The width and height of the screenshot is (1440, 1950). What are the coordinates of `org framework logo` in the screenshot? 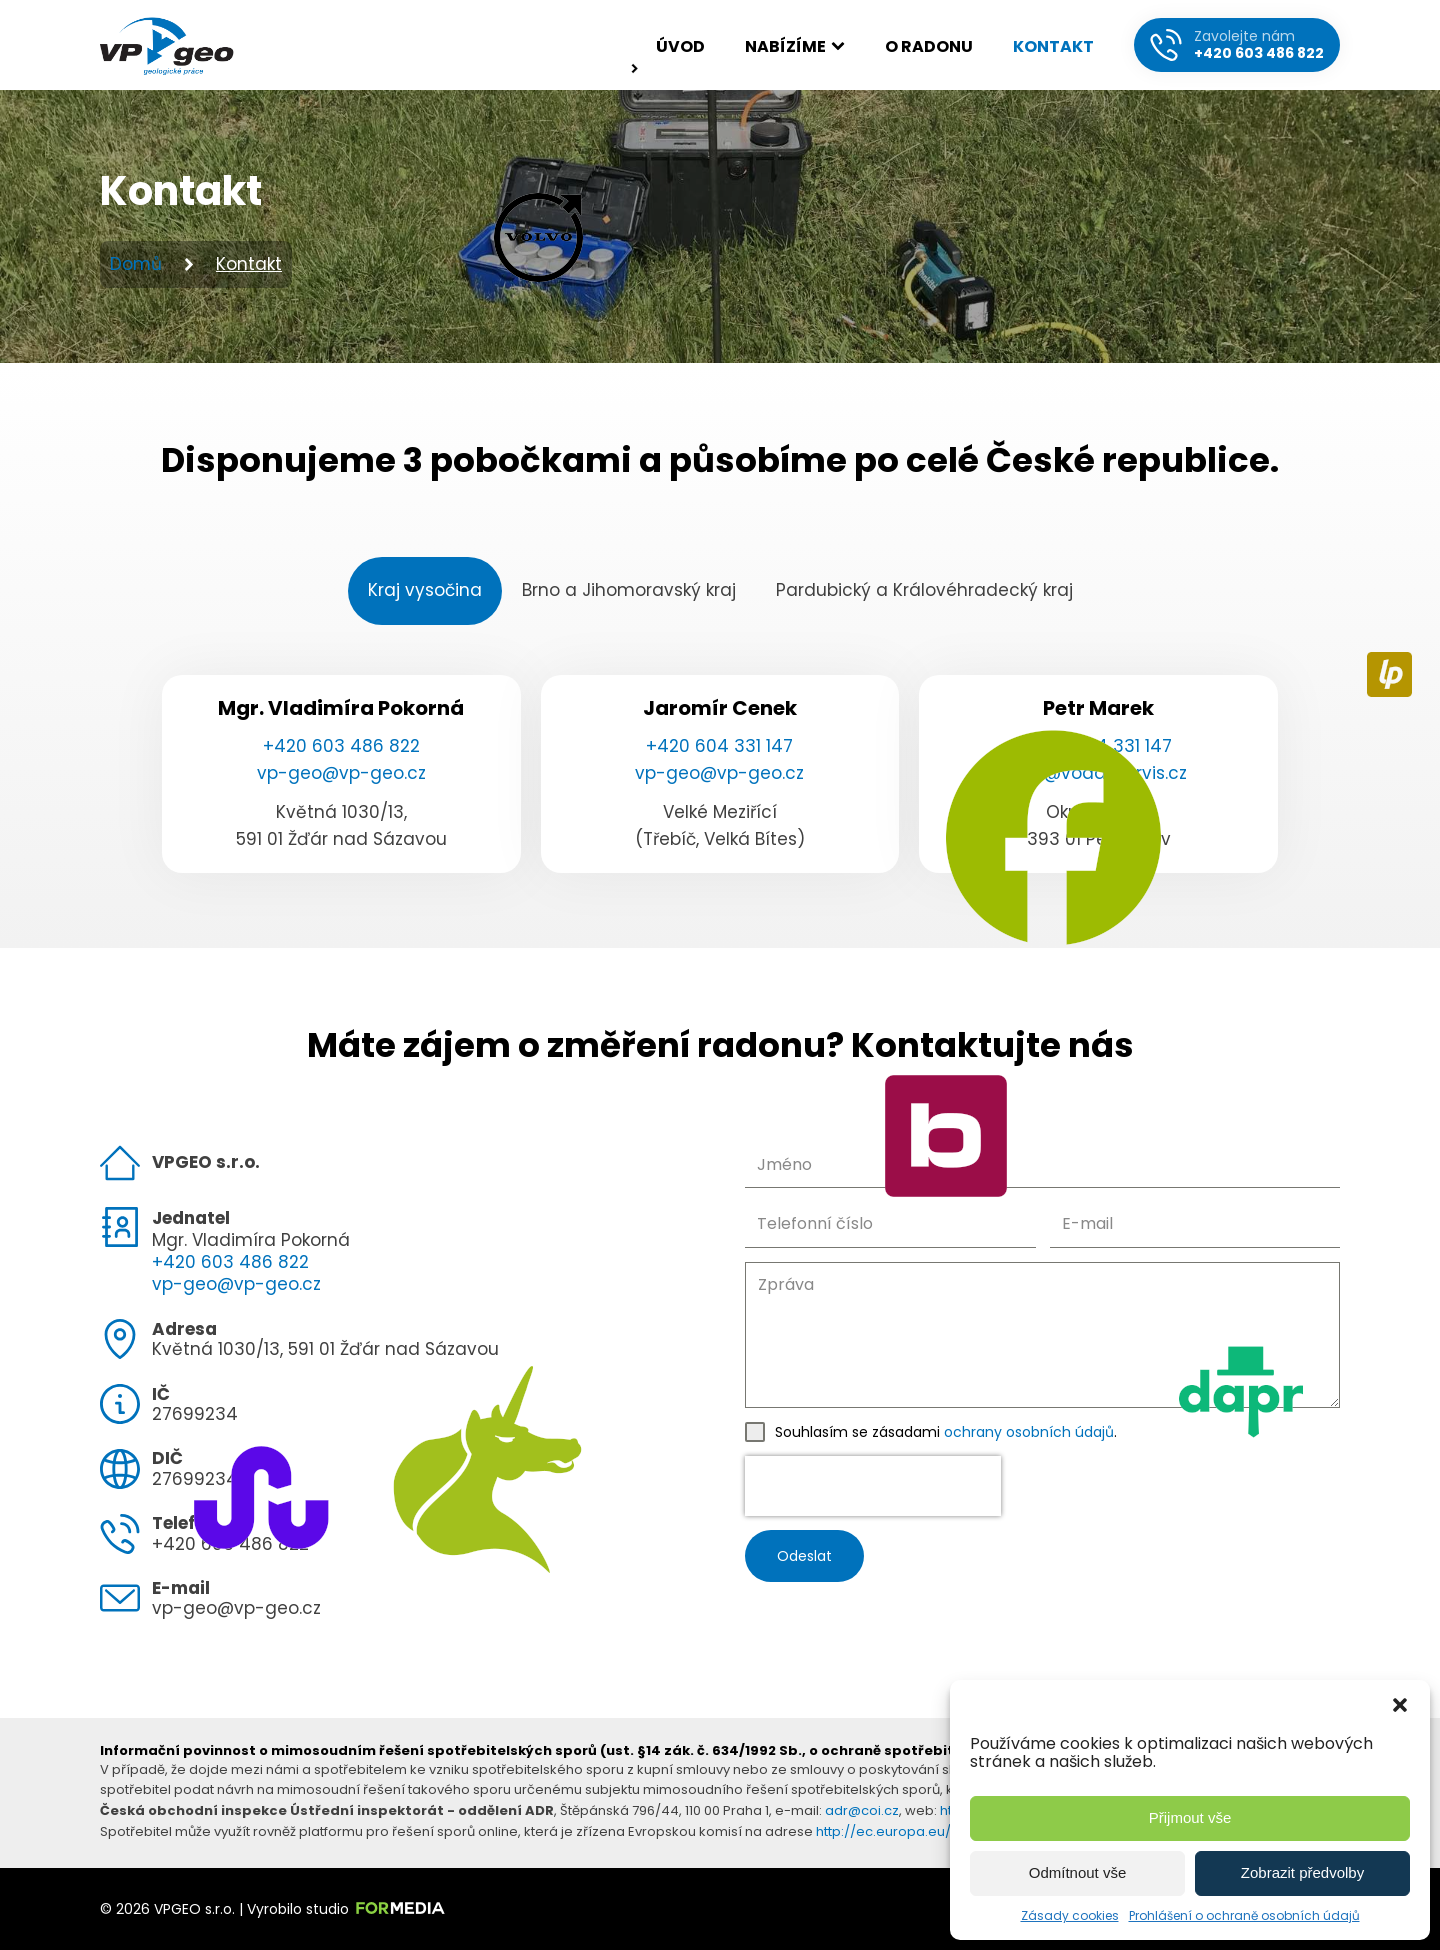 It's located at (487, 1469).